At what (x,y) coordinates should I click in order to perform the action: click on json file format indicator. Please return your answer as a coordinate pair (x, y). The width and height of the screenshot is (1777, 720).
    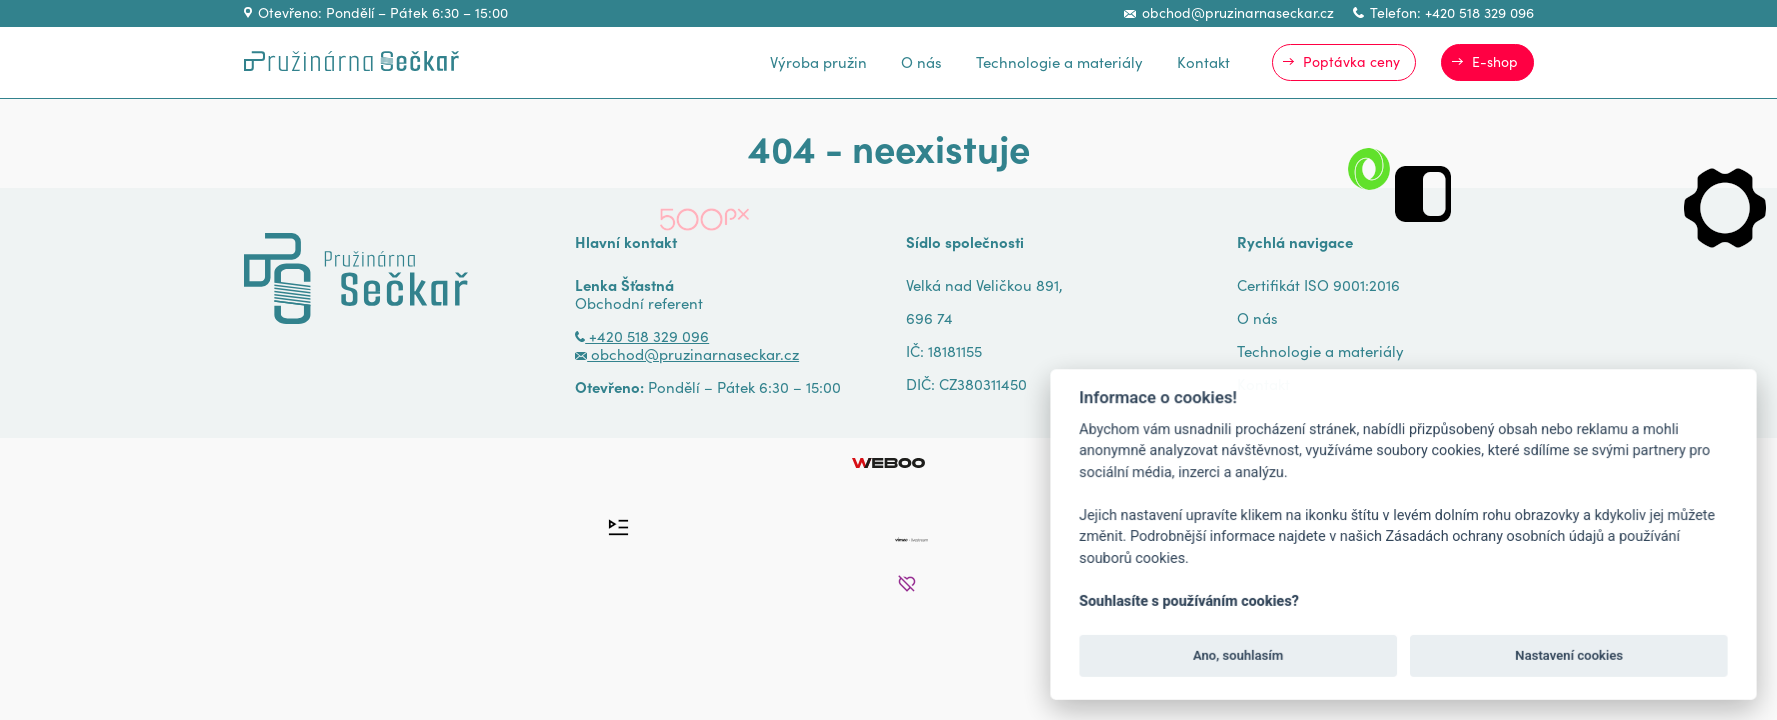
    Looking at the image, I should click on (1369, 169).